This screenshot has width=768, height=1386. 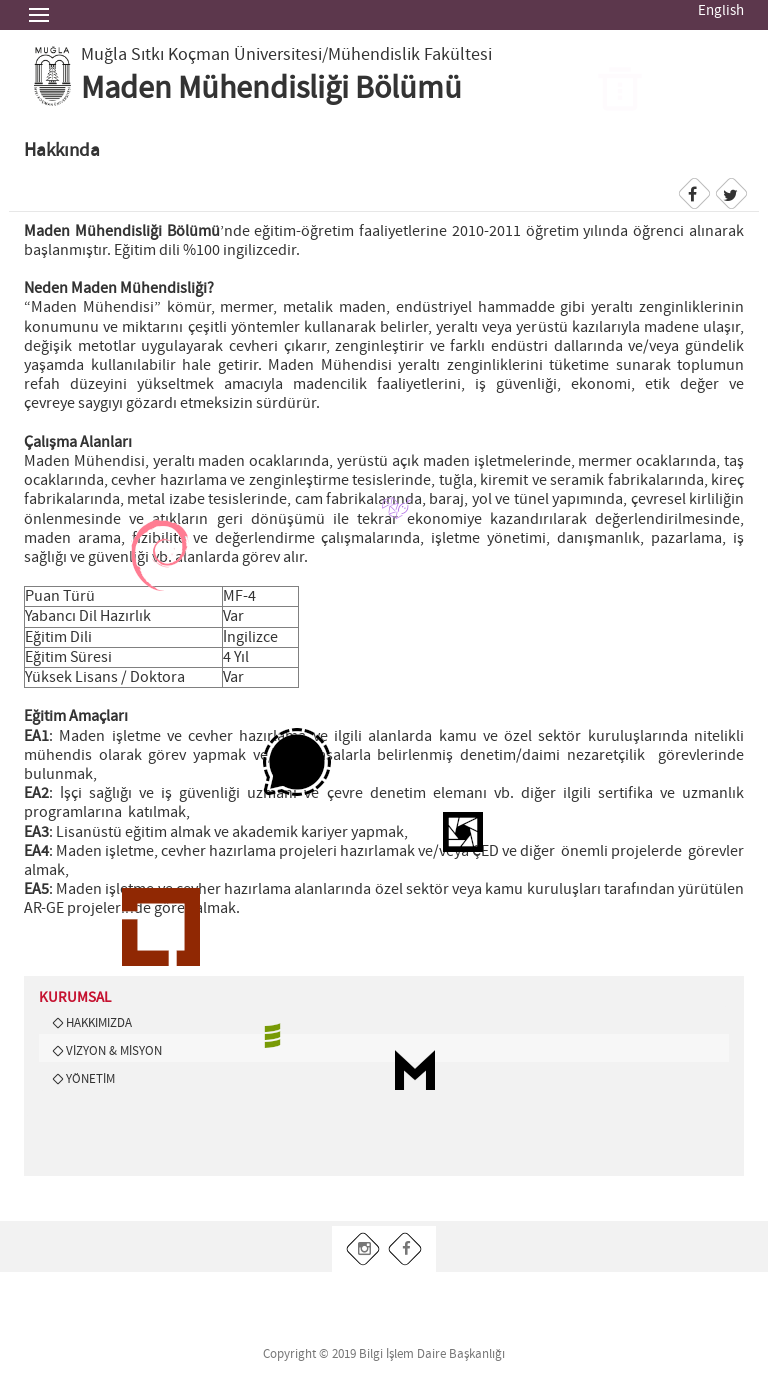 What do you see at coordinates (397, 508) in the screenshot?
I see `link to PythonAnywhere cloud hosting service` at bounding box center [397, 508].